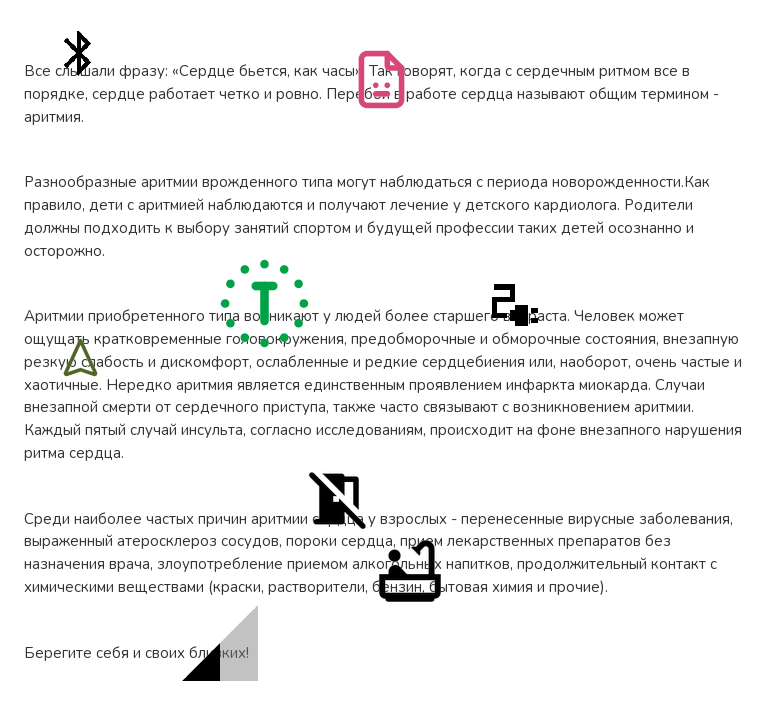  I want to click on navigate to current direction, so click(80, 357).